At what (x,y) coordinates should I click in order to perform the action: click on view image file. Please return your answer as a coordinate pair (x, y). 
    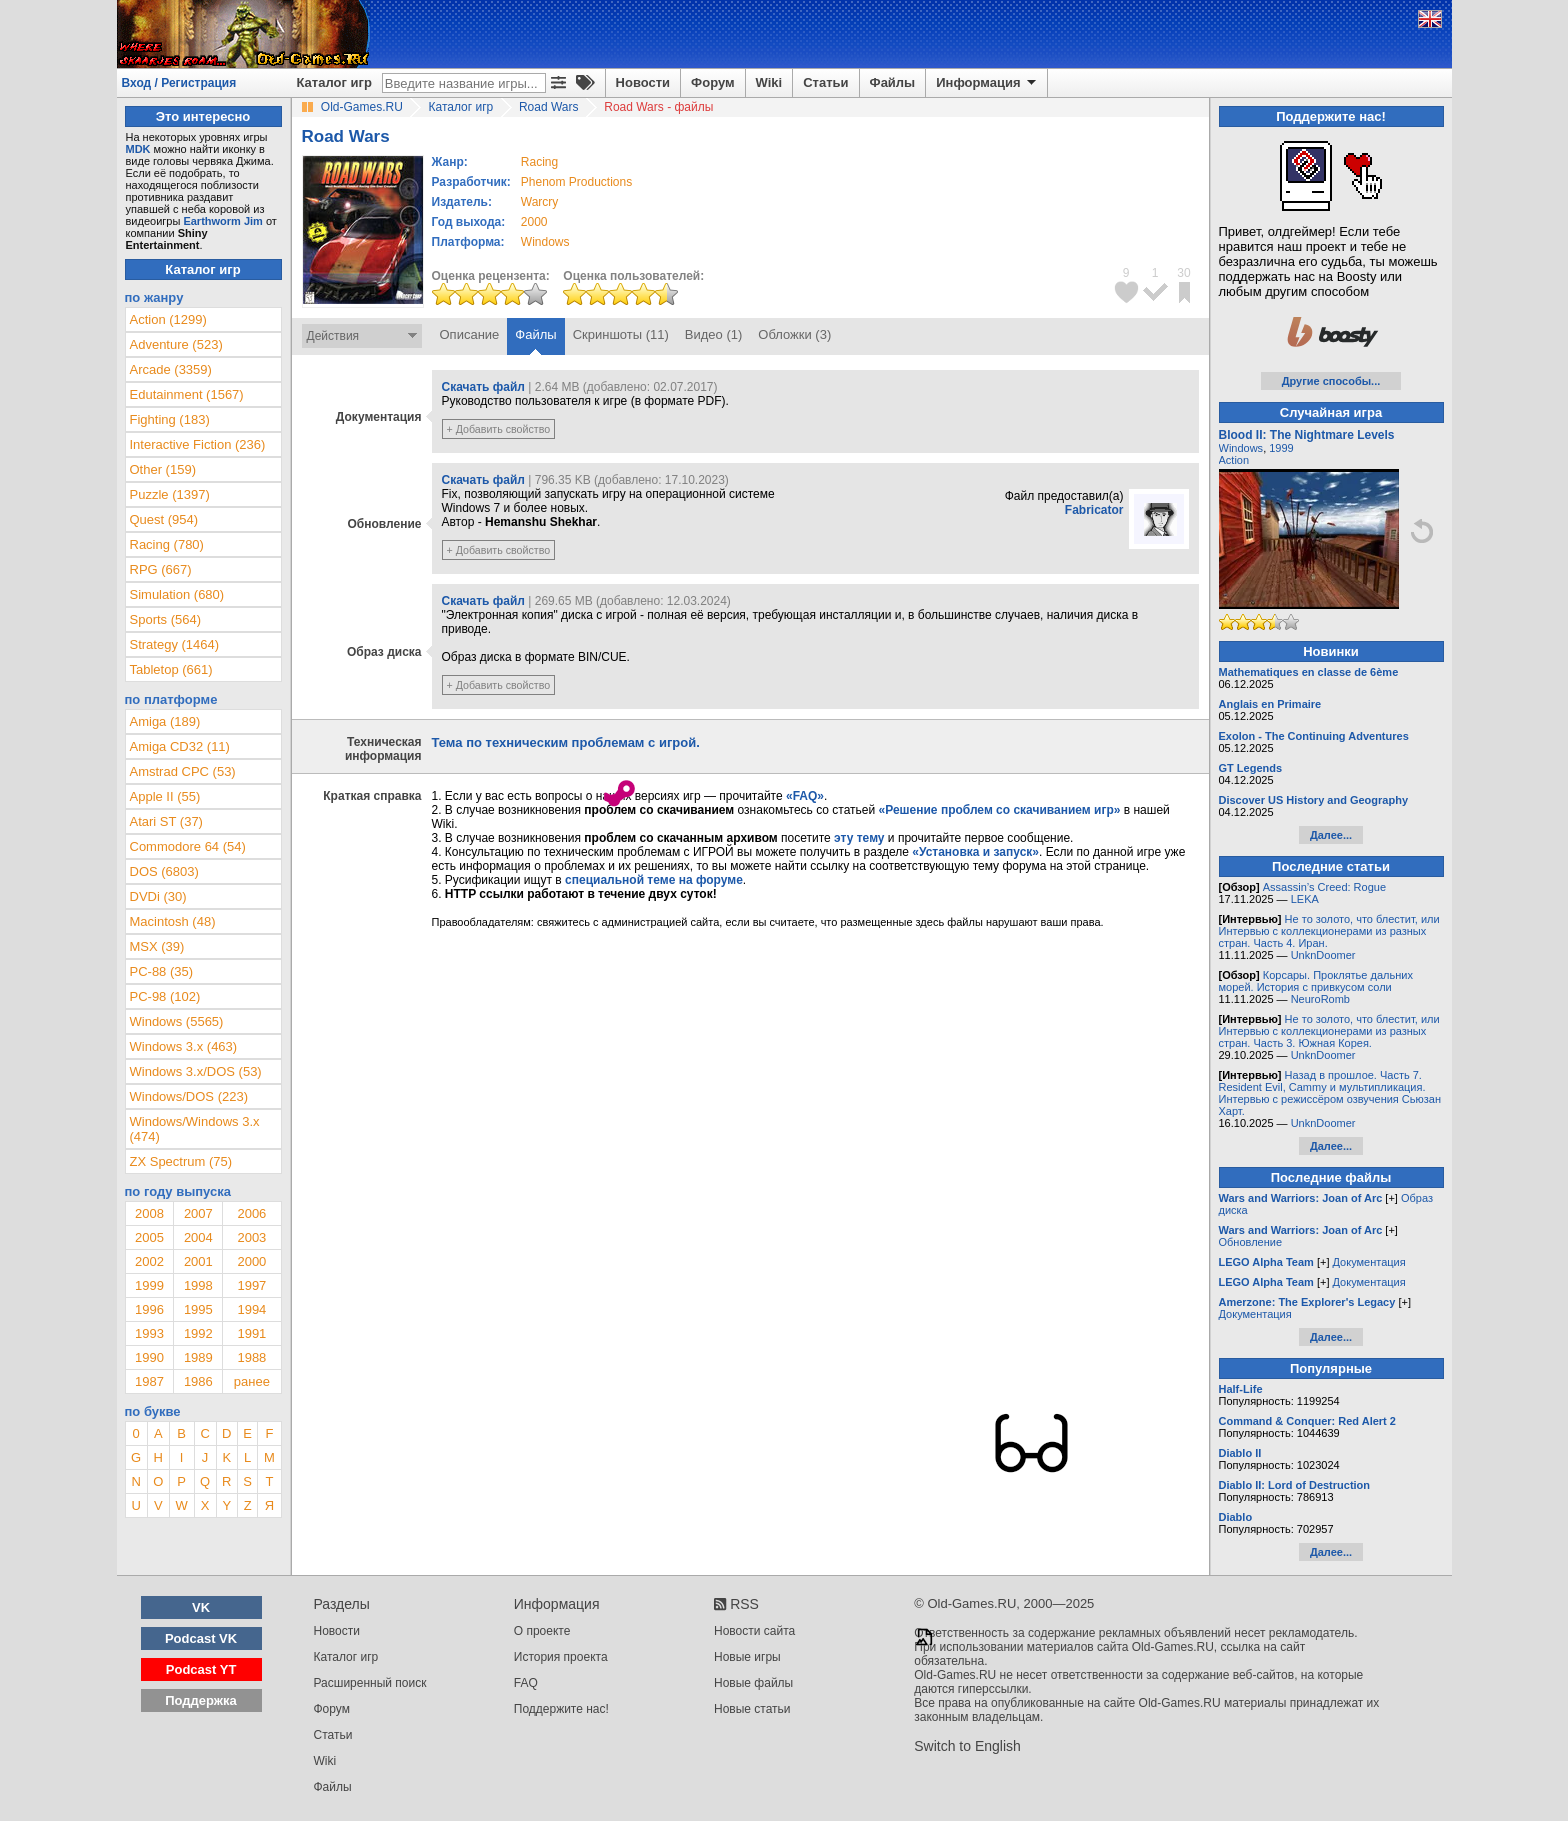
    Looking at the image, I should click on (925, 1637).